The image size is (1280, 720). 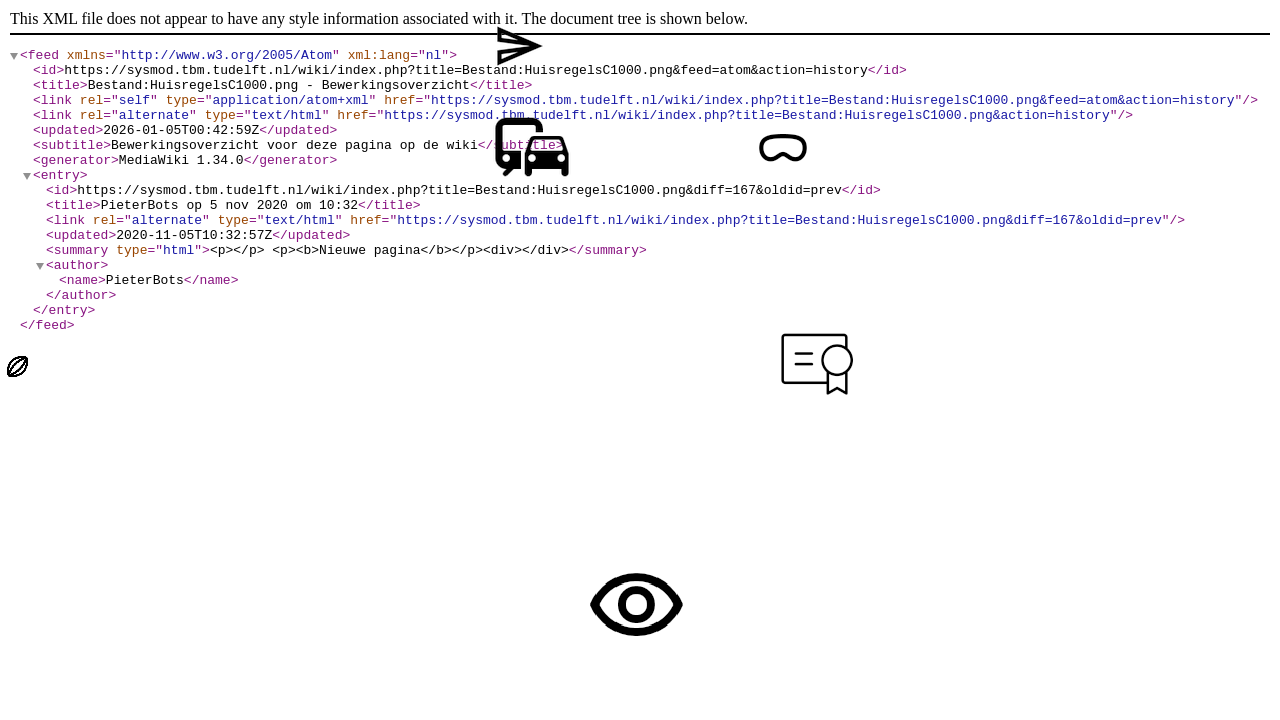 I want to click on view rugby sports content, so click(x=17, y=366).